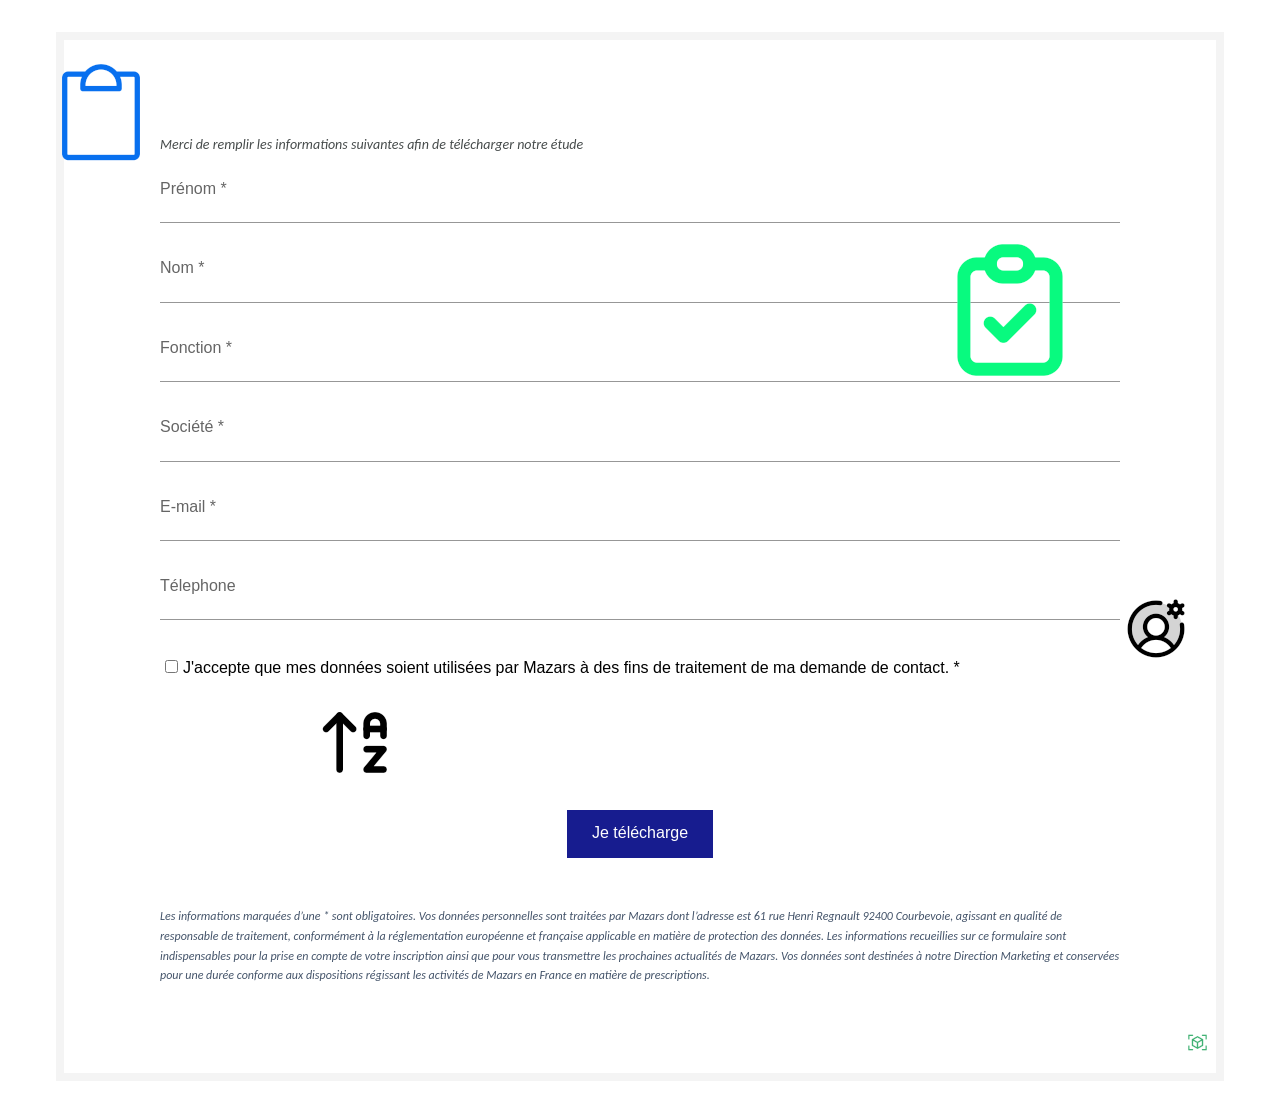 Image resolution: width=1280 pixels, height=1113 pixels. What do you see at coordinates (101, 114) in the screenshot?
I see `copy to clipboard` at bounding box center [101, 114].